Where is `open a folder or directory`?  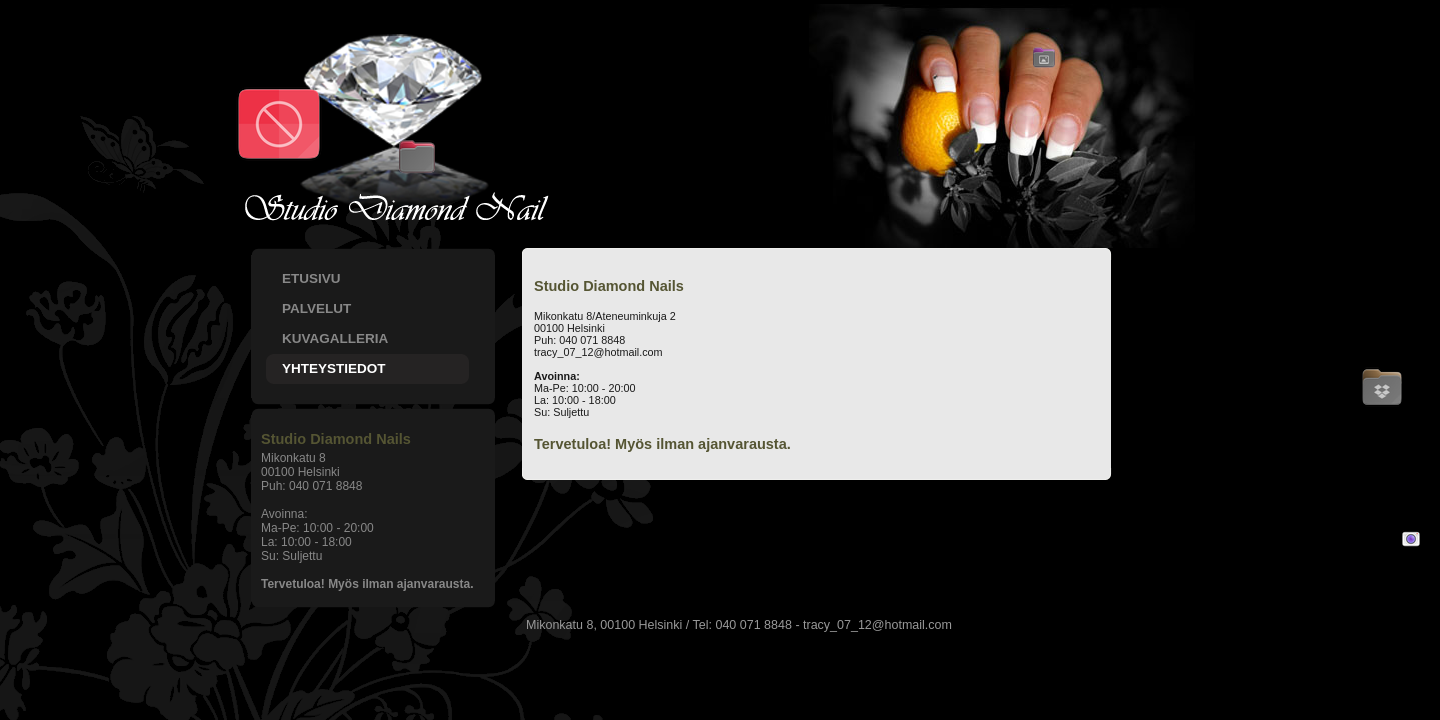 open a folder or directory is located at coordinates (417, 156).